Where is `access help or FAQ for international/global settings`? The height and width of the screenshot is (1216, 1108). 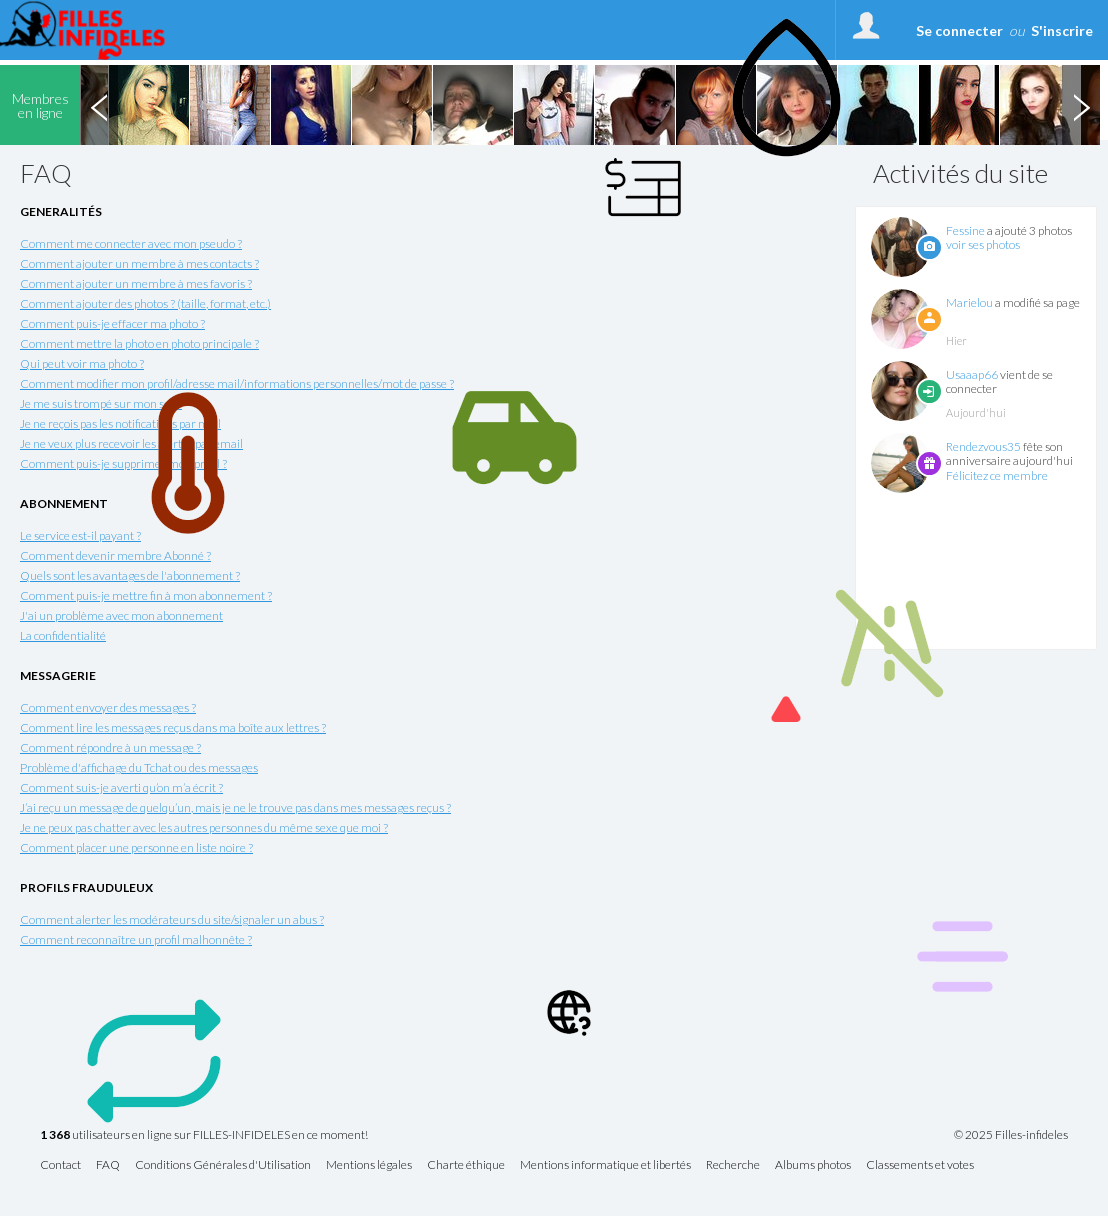
access help or FAQ for international/global settings is located at coordinates (569, 1012).